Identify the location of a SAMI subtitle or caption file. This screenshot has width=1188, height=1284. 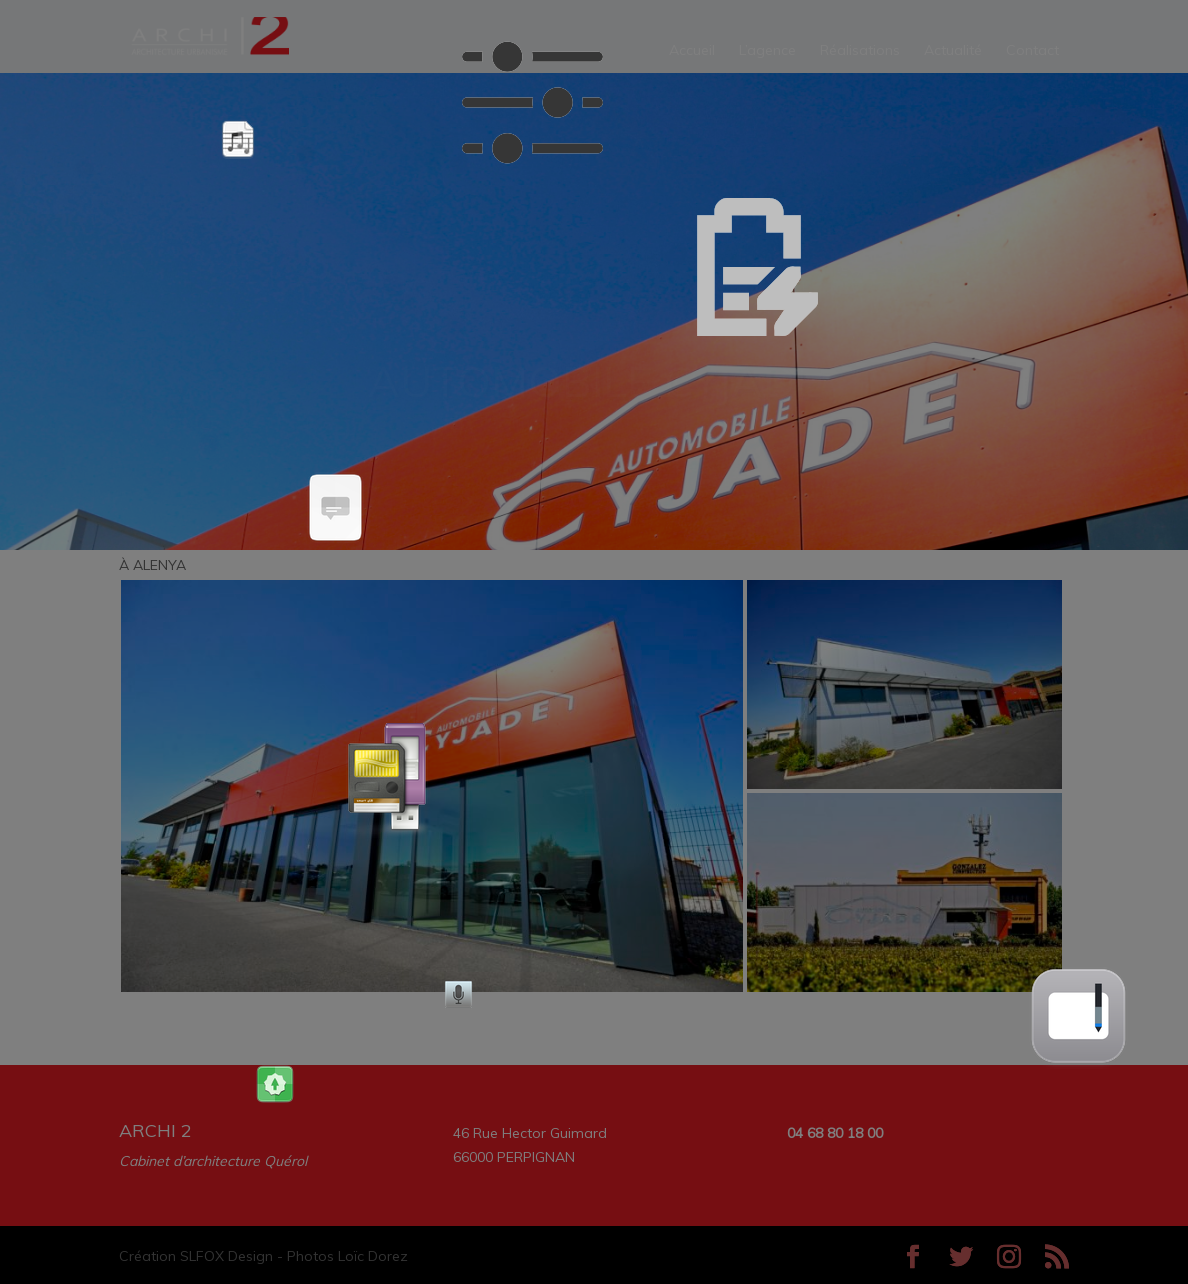
(335, 507).